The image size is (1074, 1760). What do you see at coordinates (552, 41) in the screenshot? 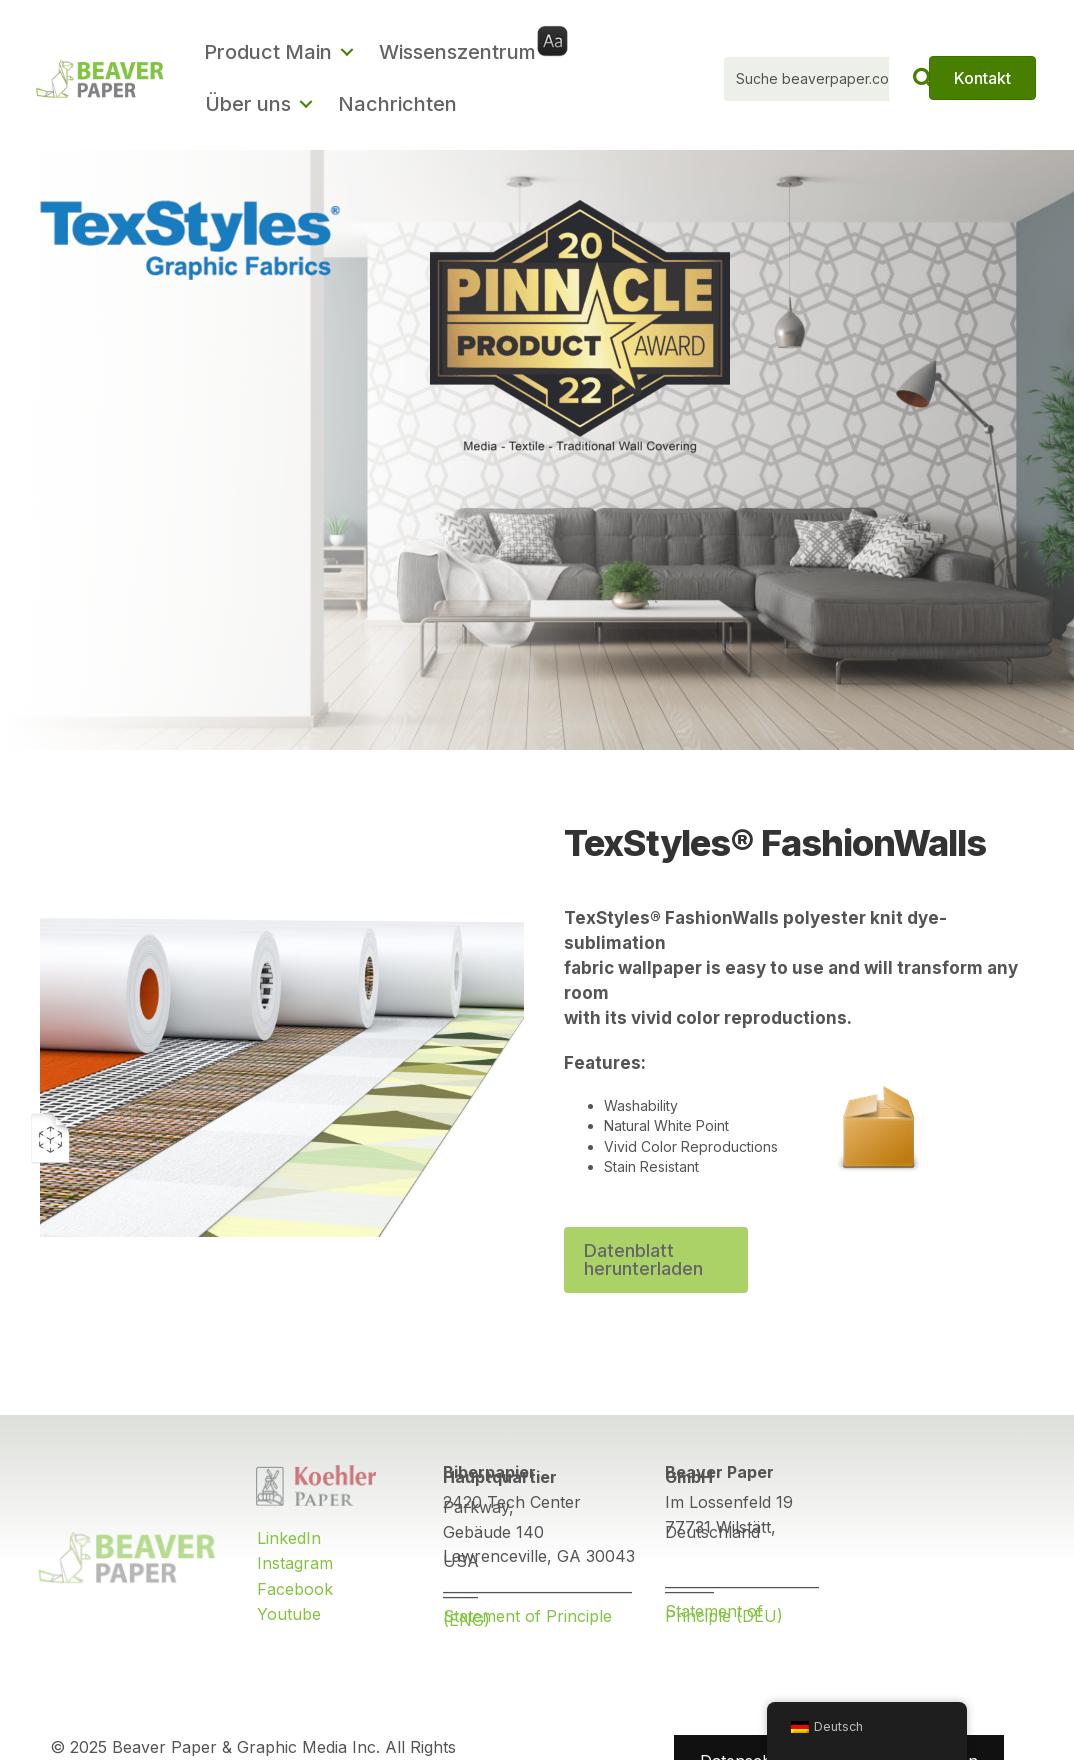
I see `open font book application` at bounding box center [552, 41].